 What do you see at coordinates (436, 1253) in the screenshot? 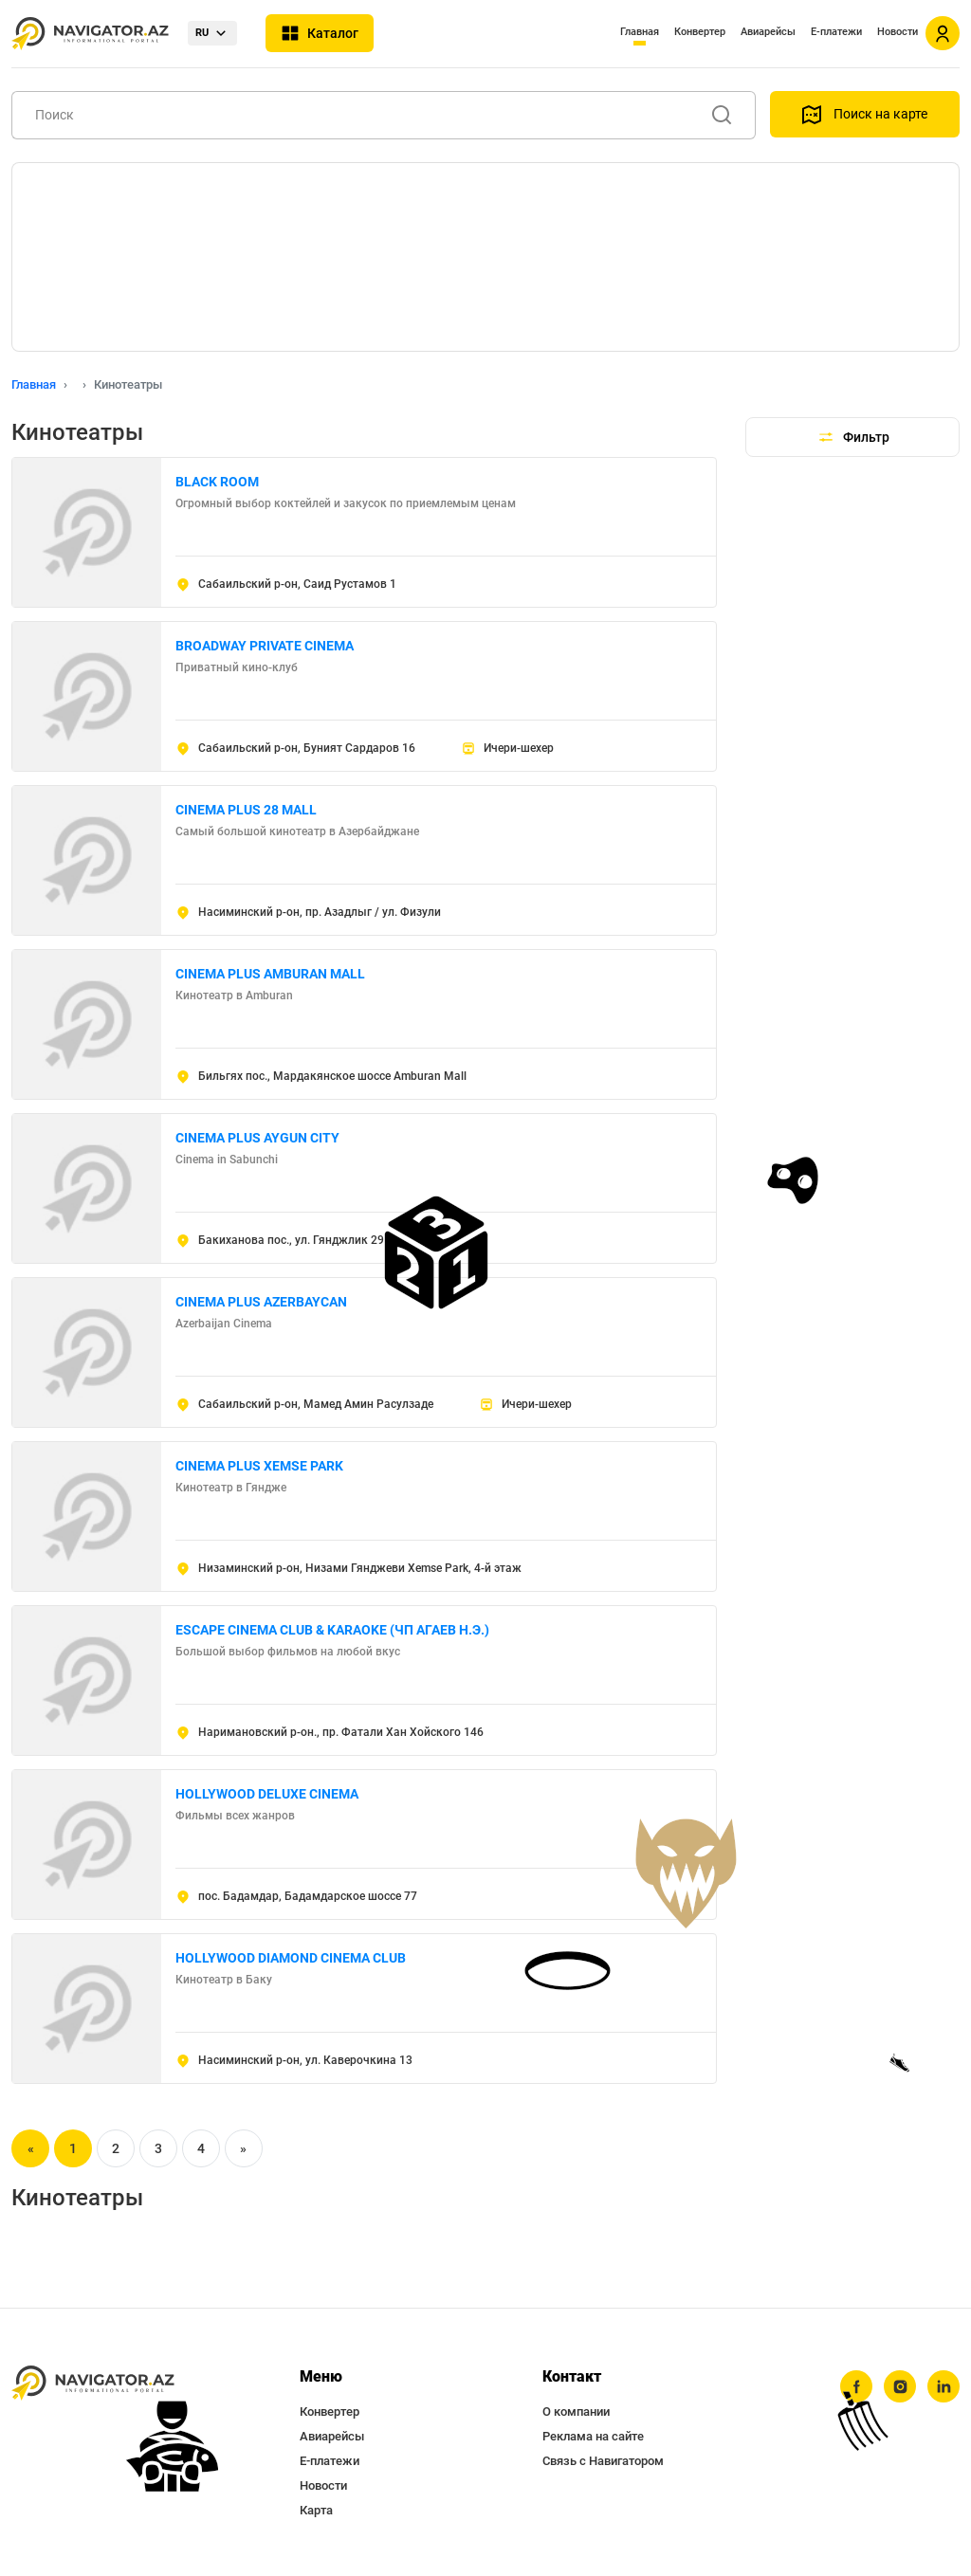
I see `roll dice or randomize selection` at bounding box center [436, 1253].